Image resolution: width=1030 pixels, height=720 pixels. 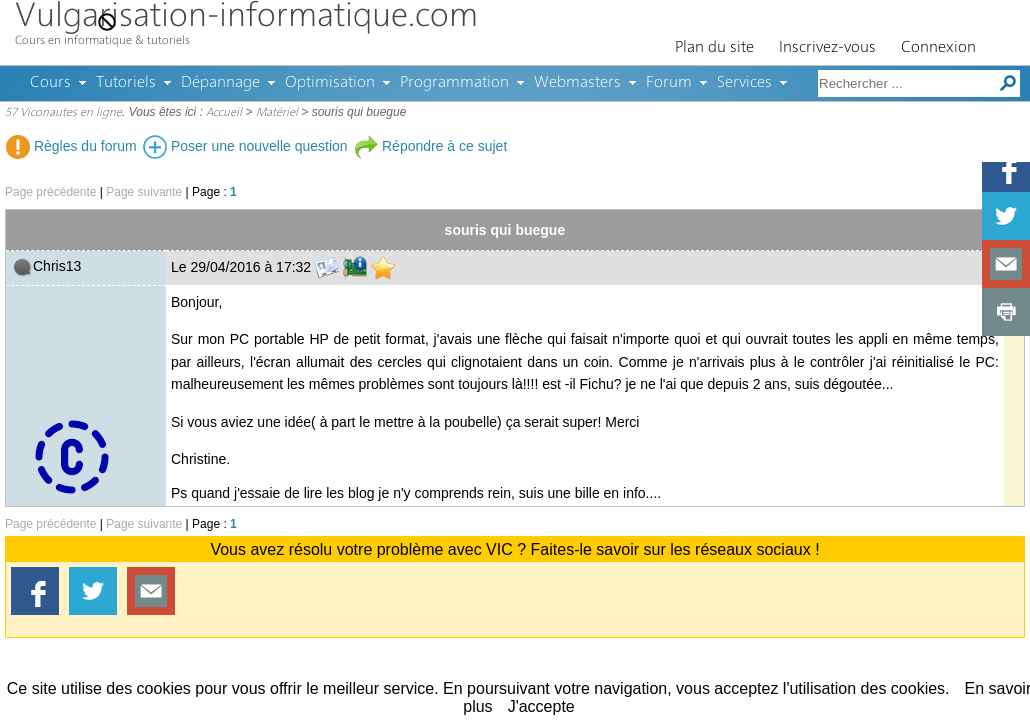 I want to click on indicates copyright or content protection status, so click(x=72, y=457).